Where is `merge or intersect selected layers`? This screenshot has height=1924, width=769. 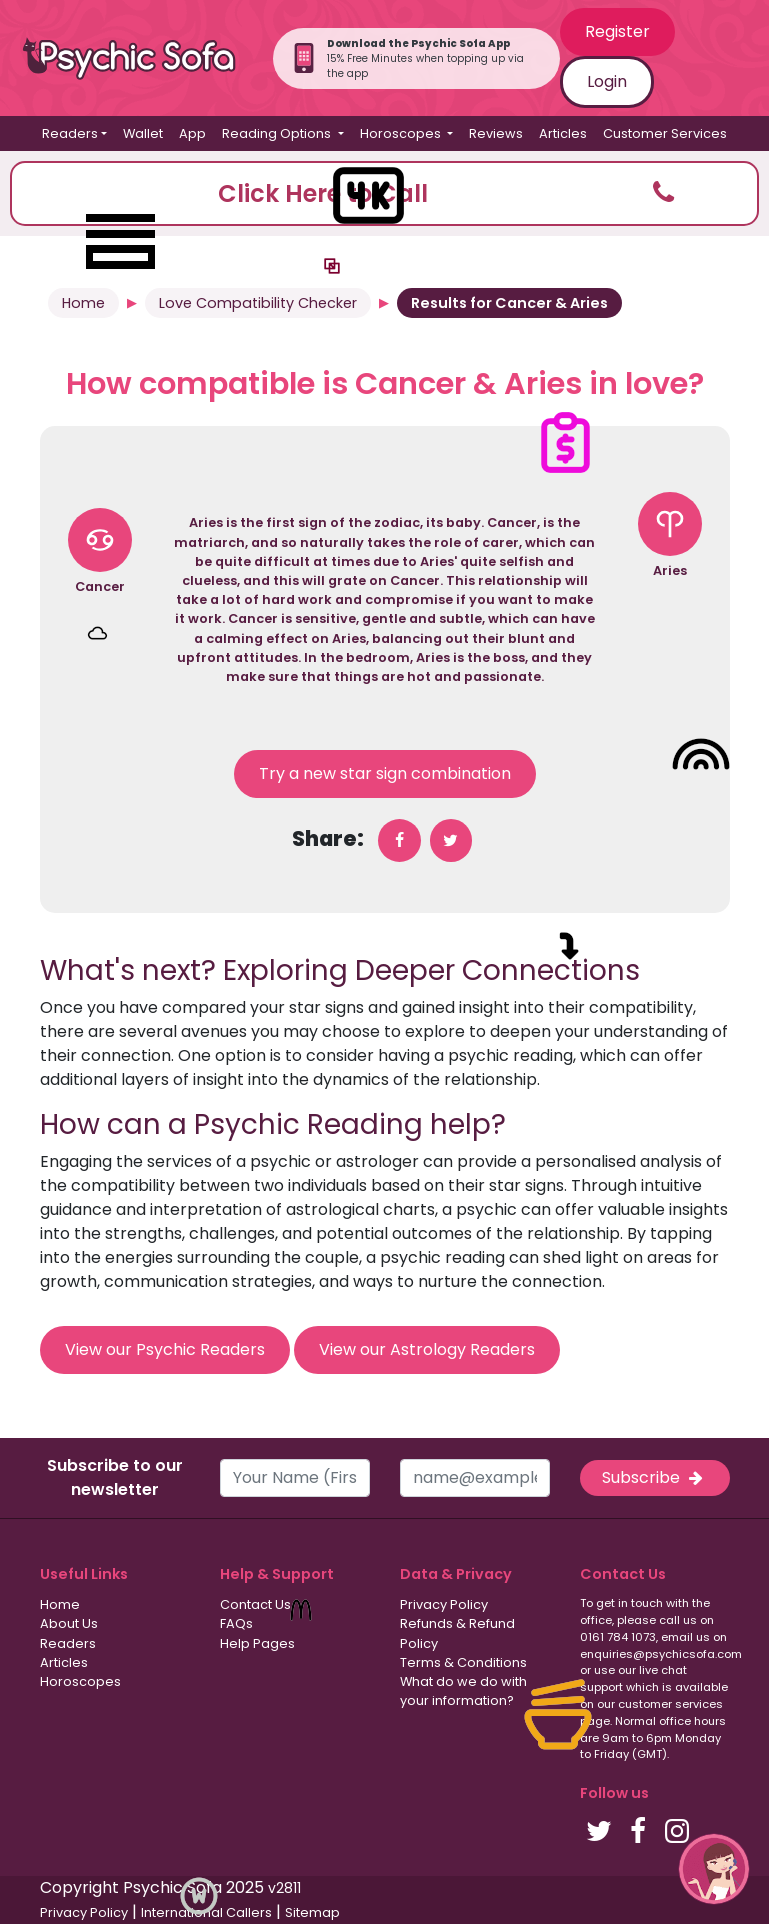
merge or intersect selected layers is located at coordinates (332, 266).